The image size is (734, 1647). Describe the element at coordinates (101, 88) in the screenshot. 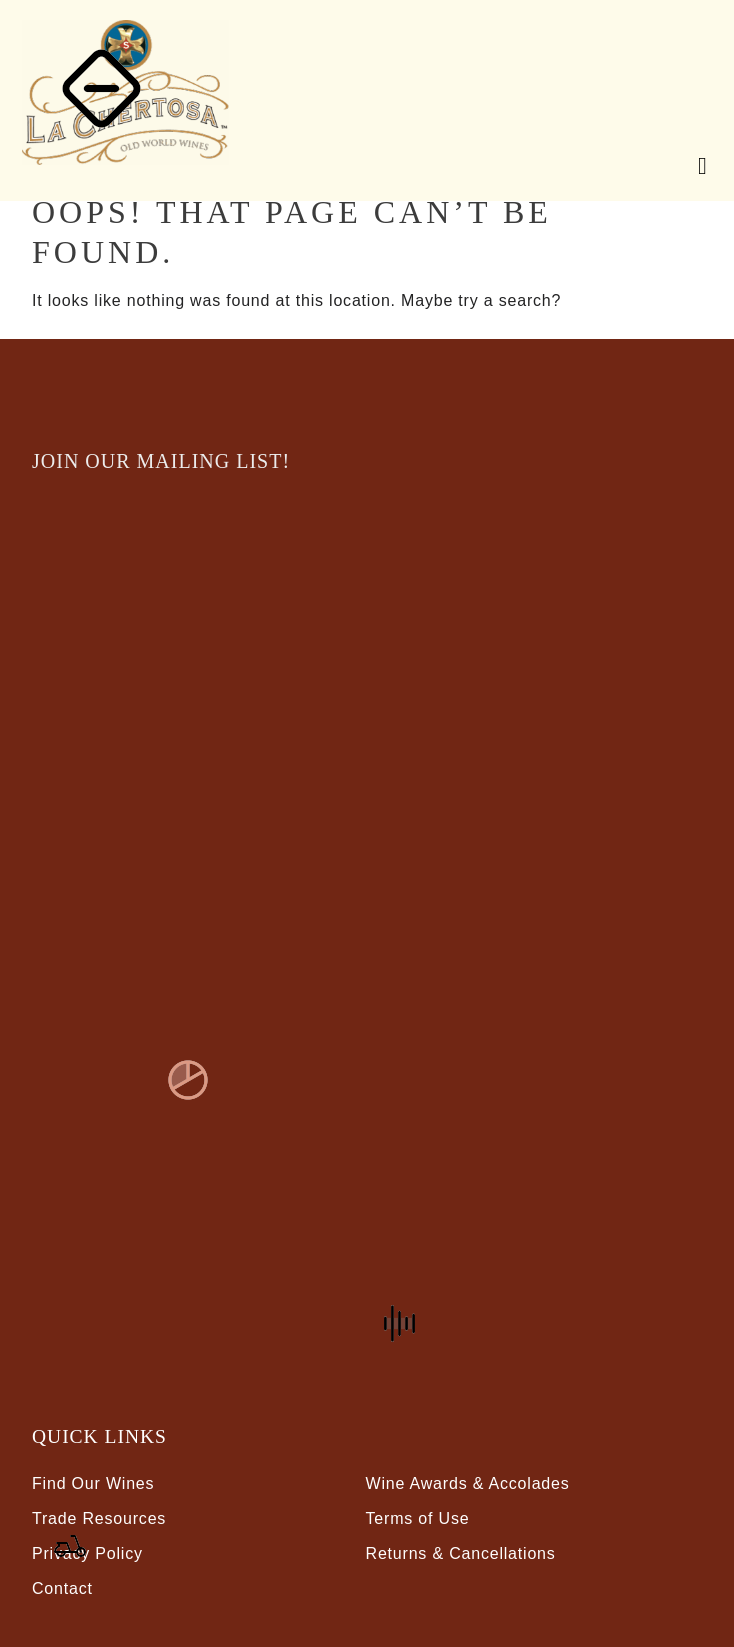

I see `remove an item from favorites or premium collection` at that location.